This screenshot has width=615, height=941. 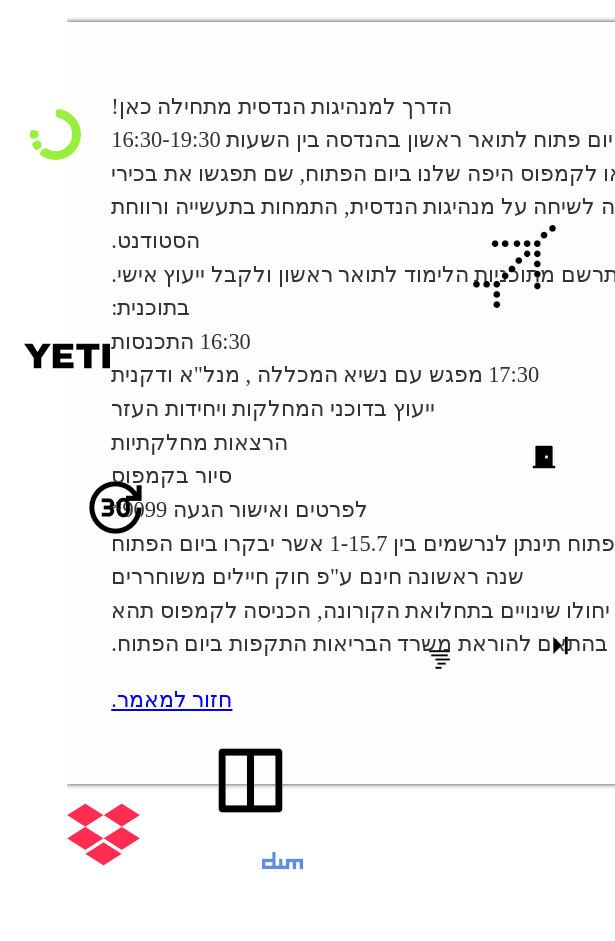 I want to click on open the Indigo app, so click(x=514, y=266).